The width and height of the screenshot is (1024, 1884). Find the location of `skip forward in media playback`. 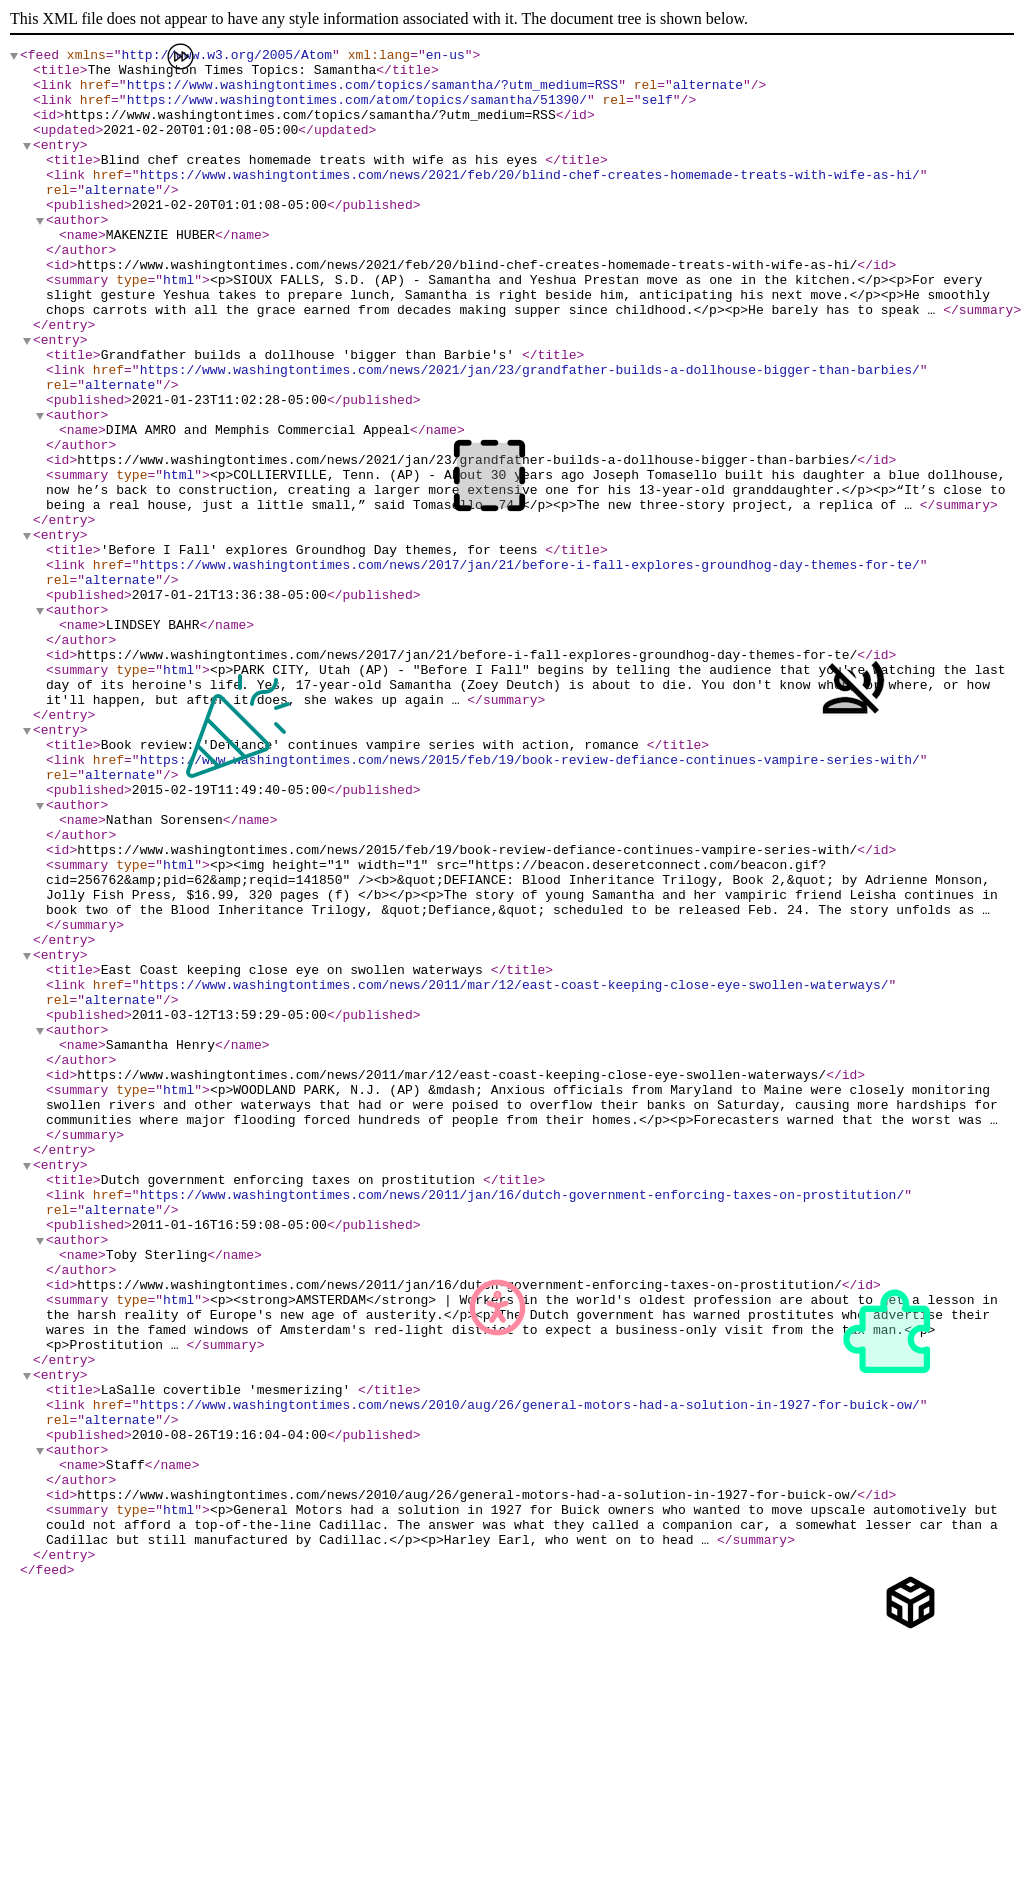

skip forward in media playback is located at coordinates (180, 56).